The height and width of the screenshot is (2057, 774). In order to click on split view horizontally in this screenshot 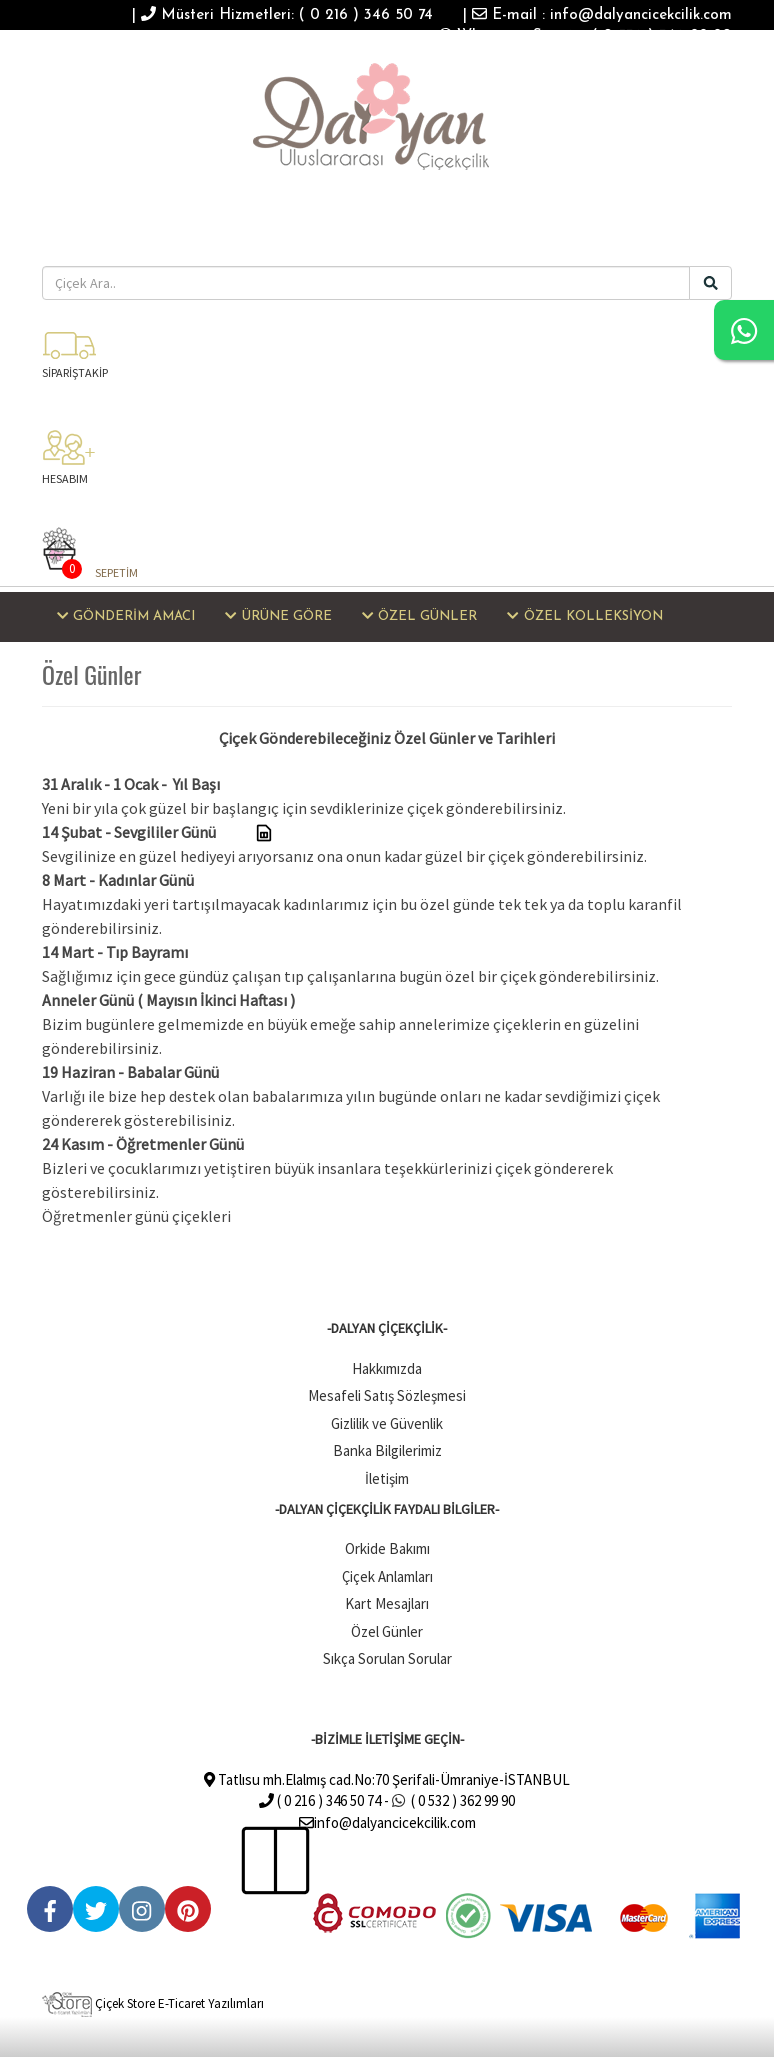, I will do `click(275, 1860)`.